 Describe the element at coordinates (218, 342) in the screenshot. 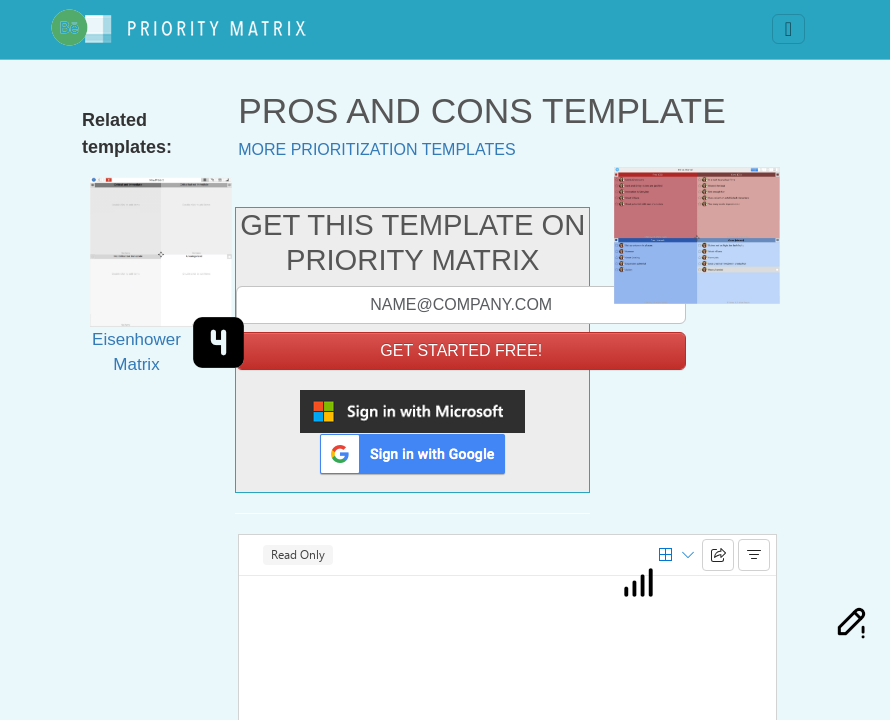

I see `select option 4 from a numbered list` at that location.